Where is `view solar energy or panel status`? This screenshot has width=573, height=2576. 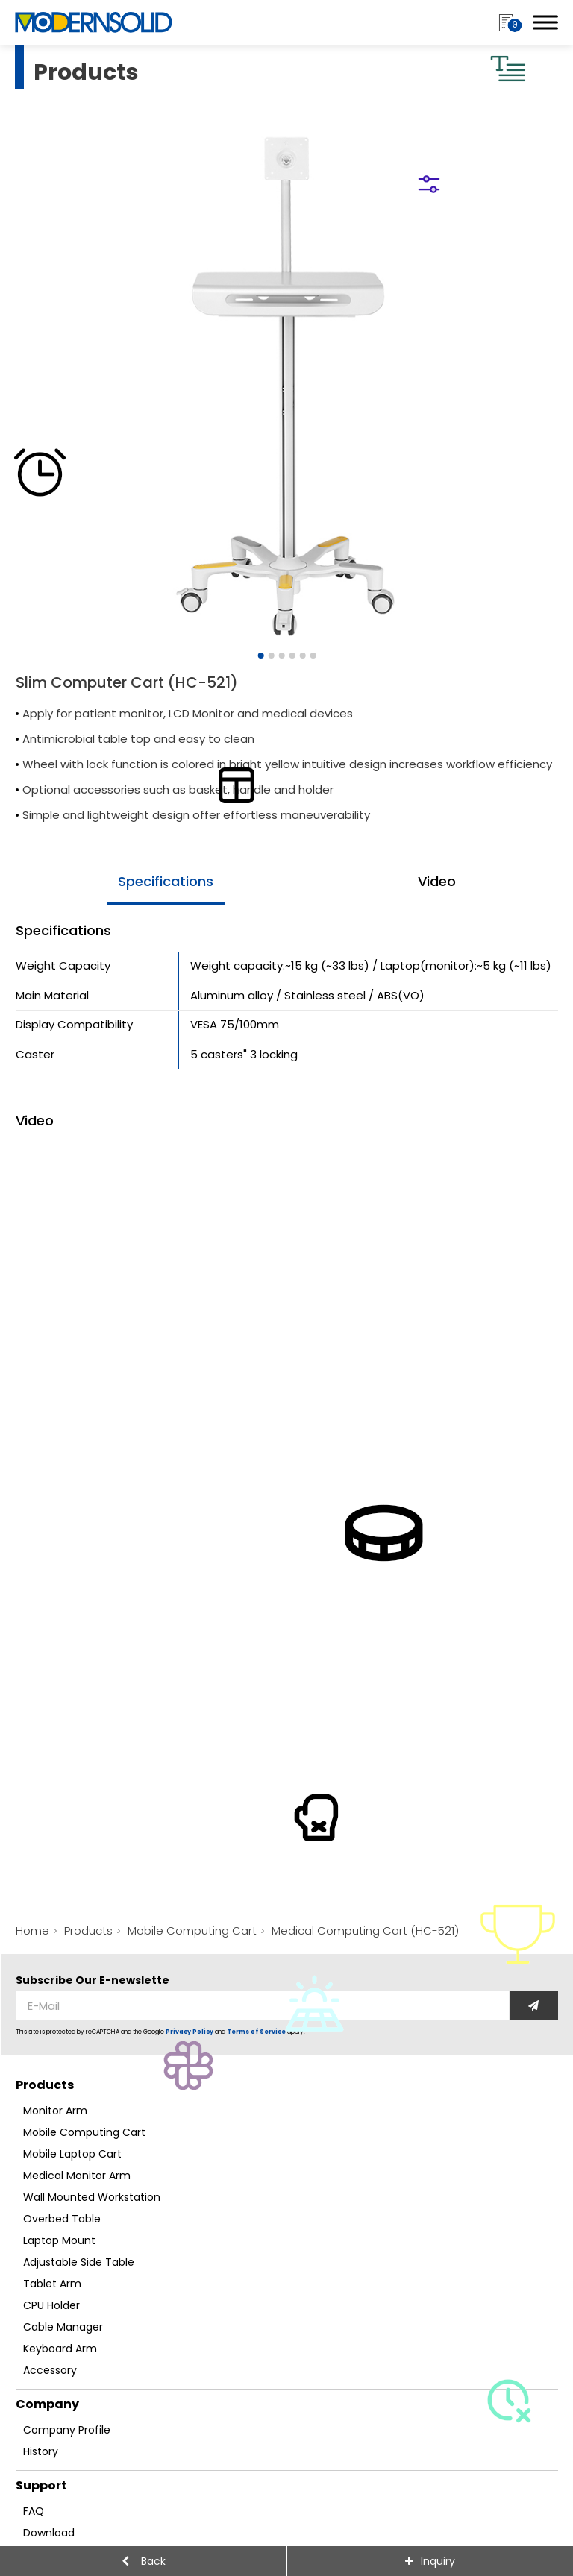
view solar energy or panel status is located at coordinates (314, 2006).